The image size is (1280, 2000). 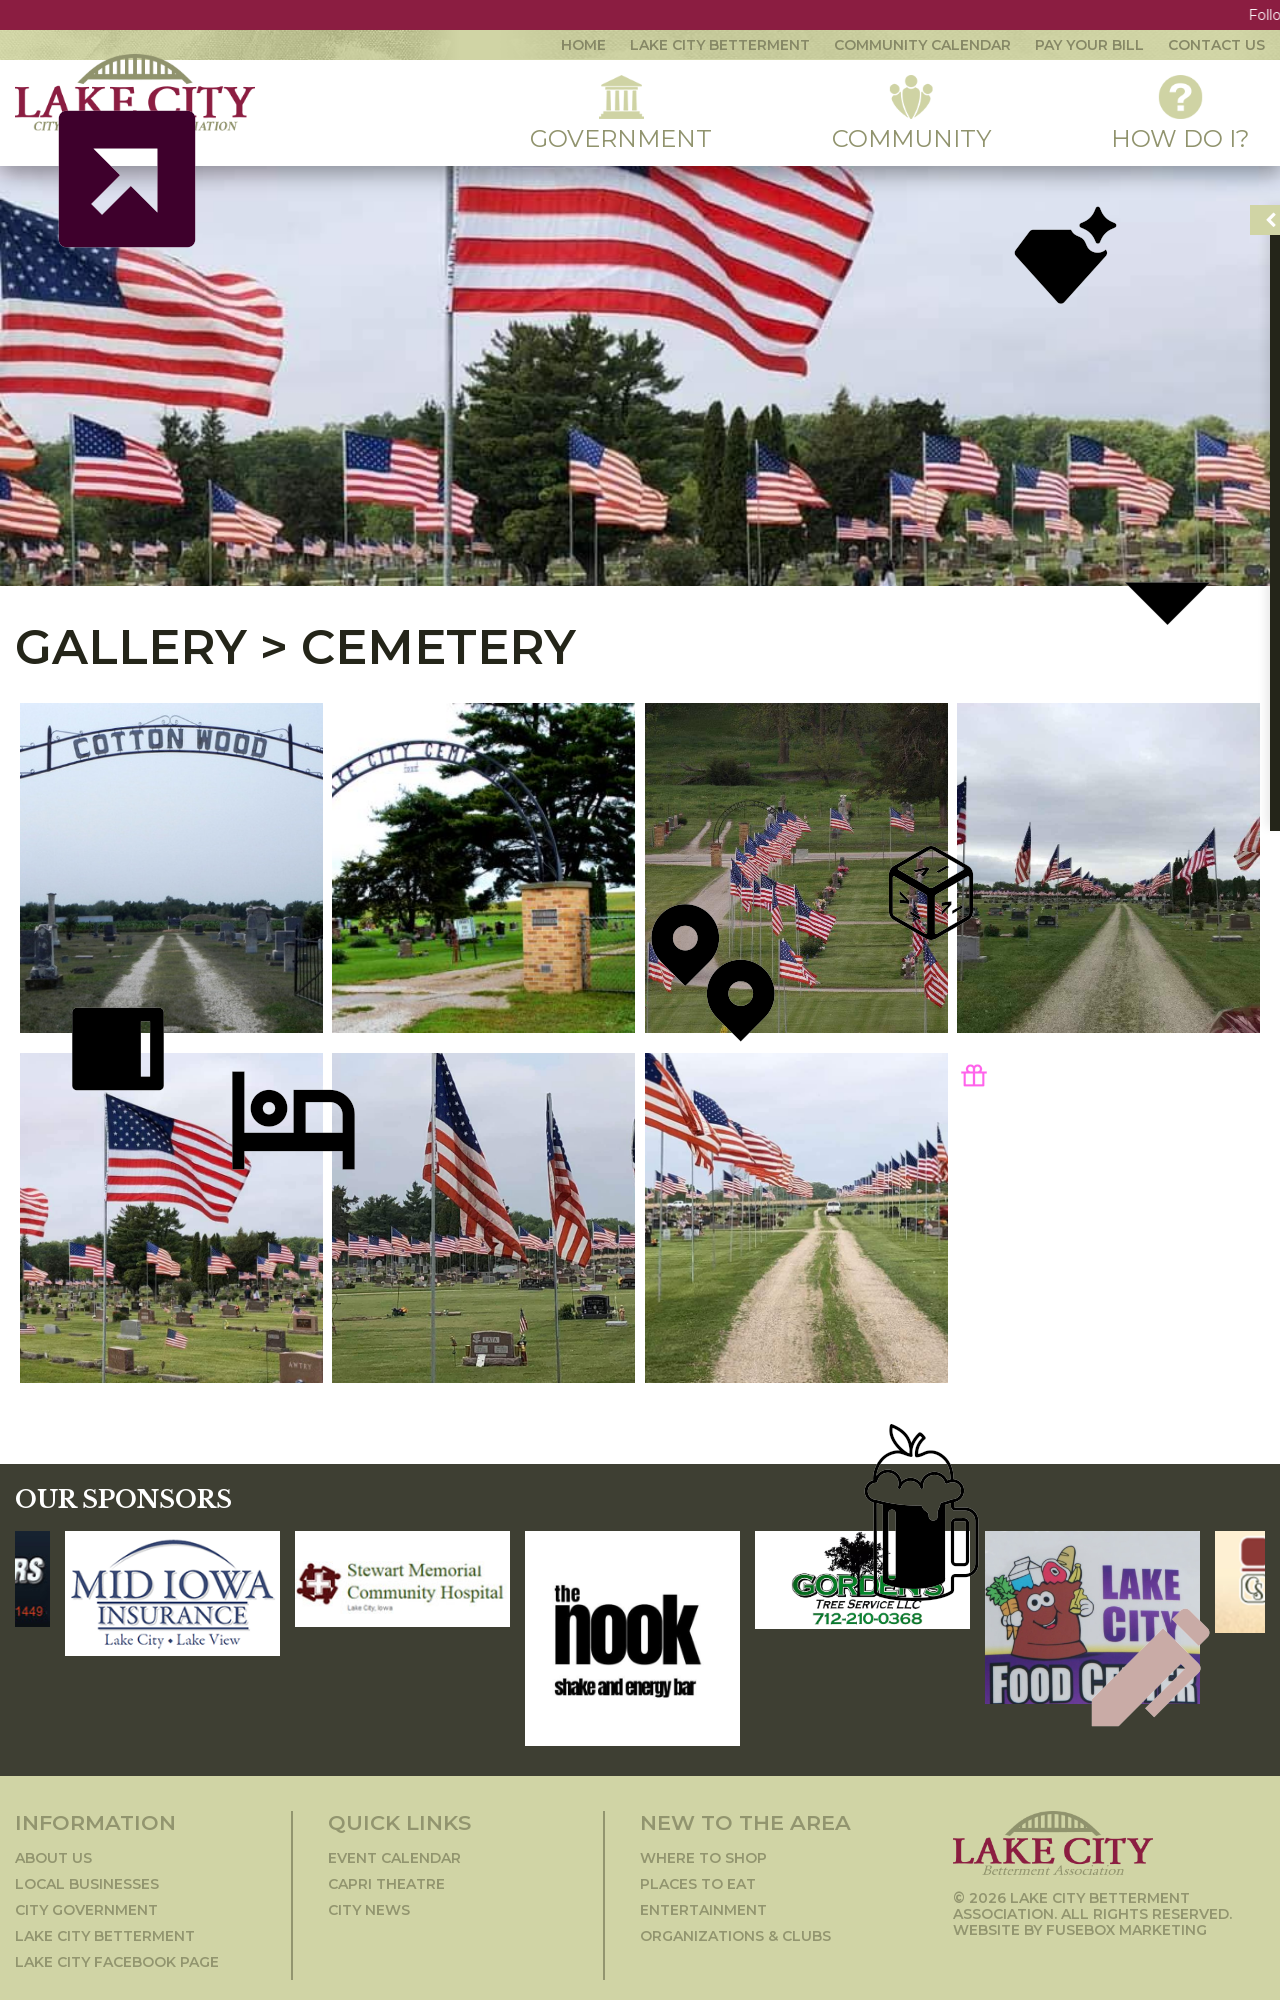 What do you see at coordinates (1167, 596) in the screenshot?
I see `expand dropdown menu` at bounding box center [1167, 596].